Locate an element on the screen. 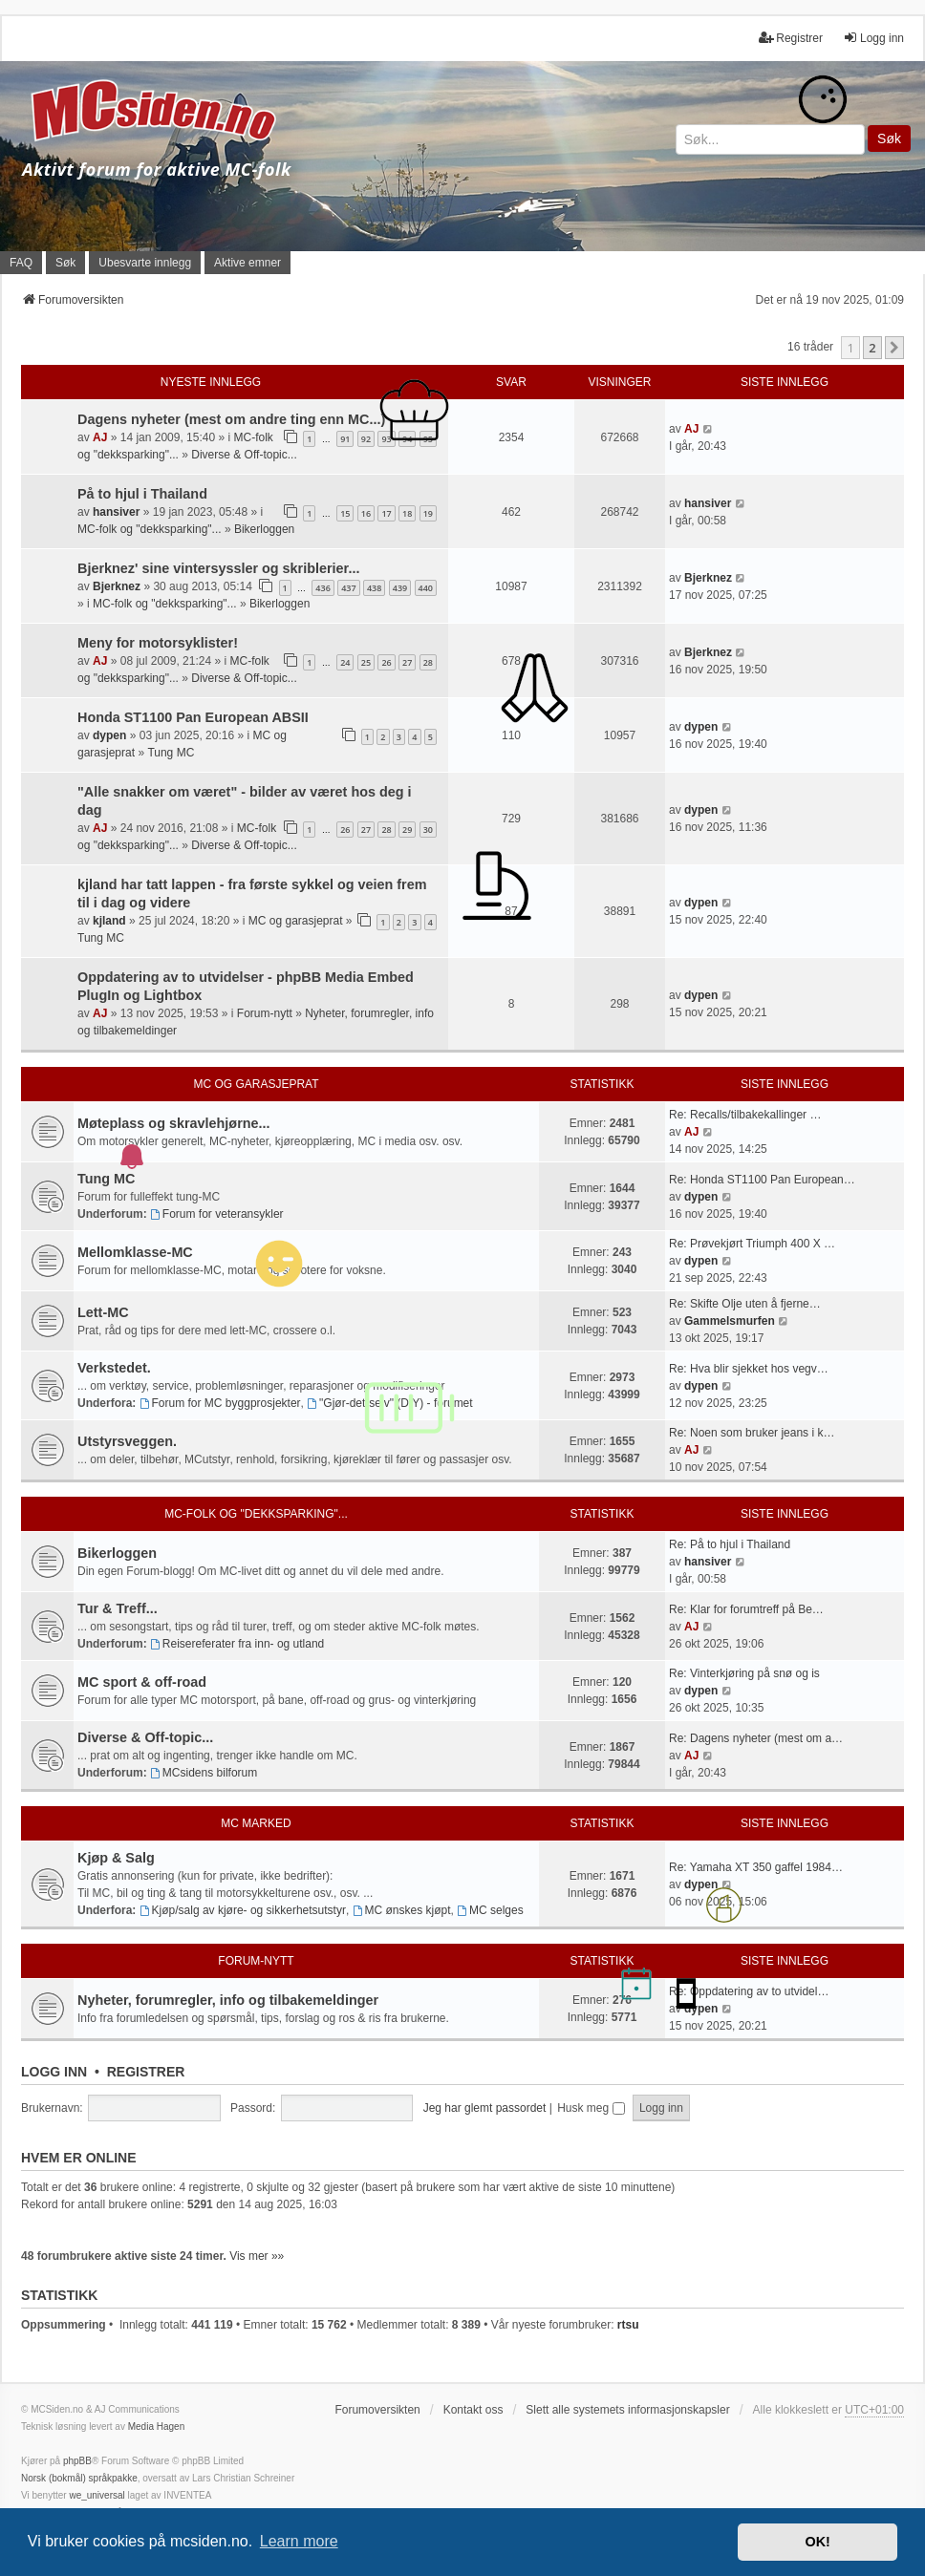 This screenshot has width=925, height=2576. view notifications is located at coordinates (132, 1157).